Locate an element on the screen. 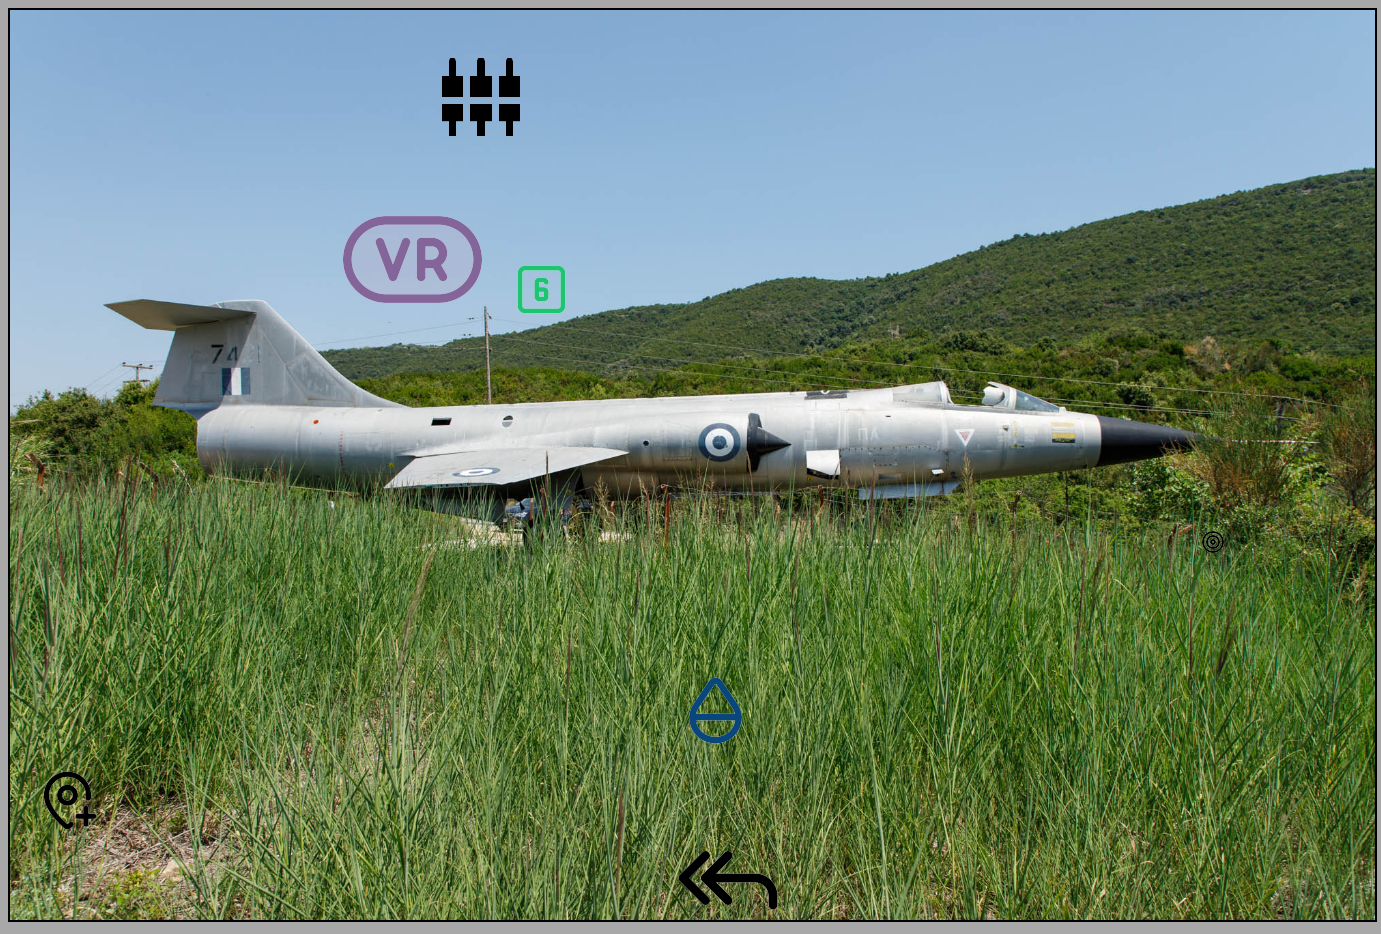 This screenshot has height=934, width=1381. set a goal or target is located at coordinates (1213, 542).